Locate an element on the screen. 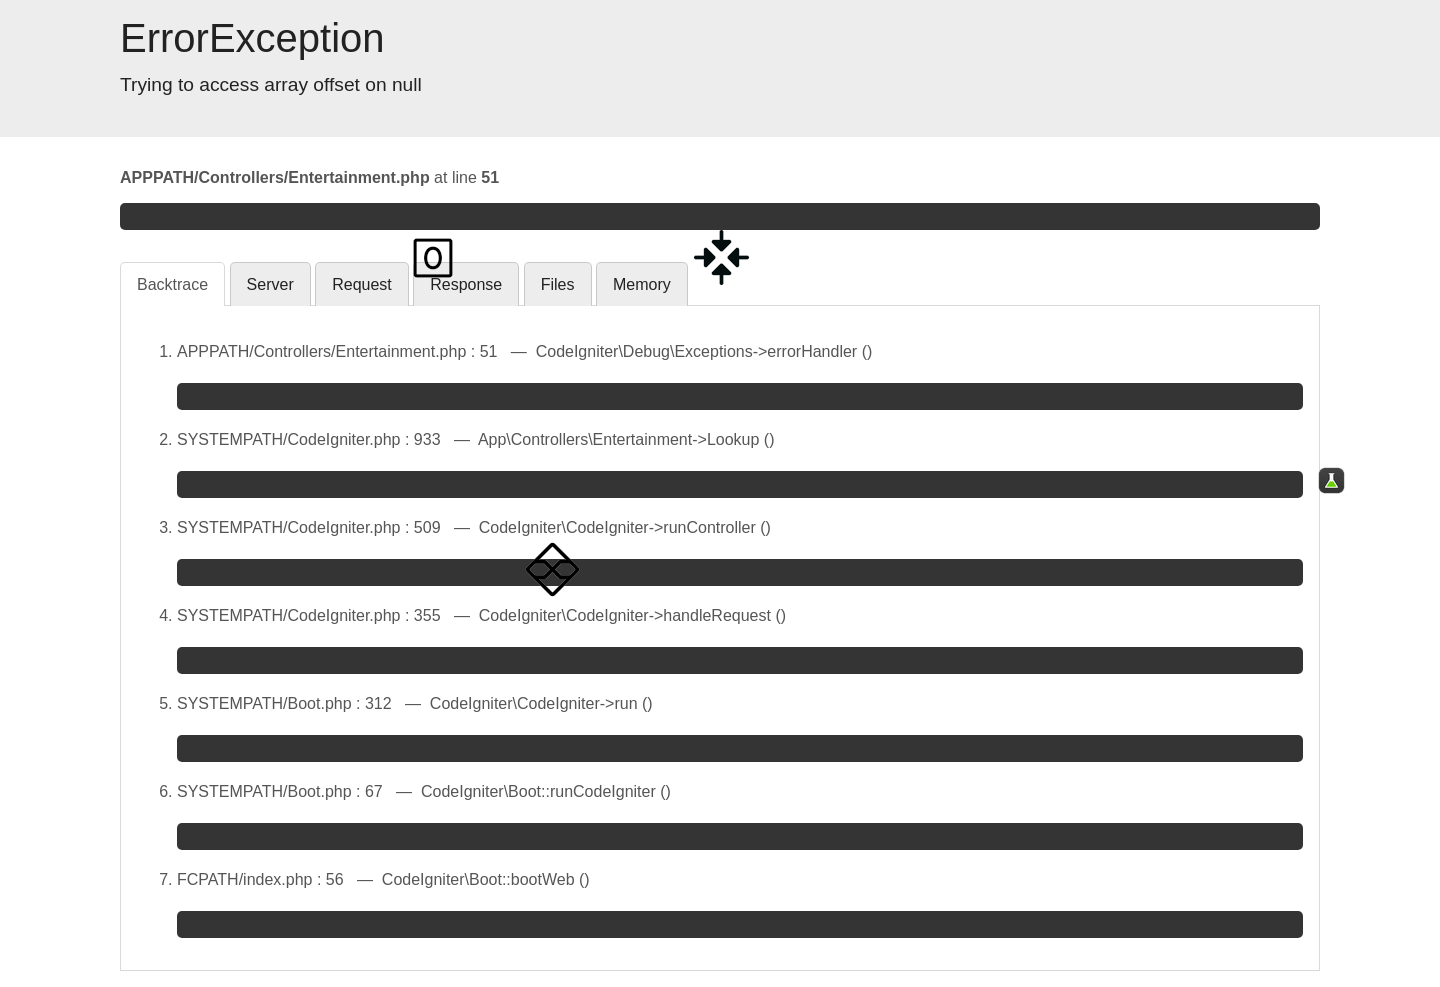 The height and width of the screenshot is (987, 1440). indicates zero or null value is located at coordinates (433, 258).